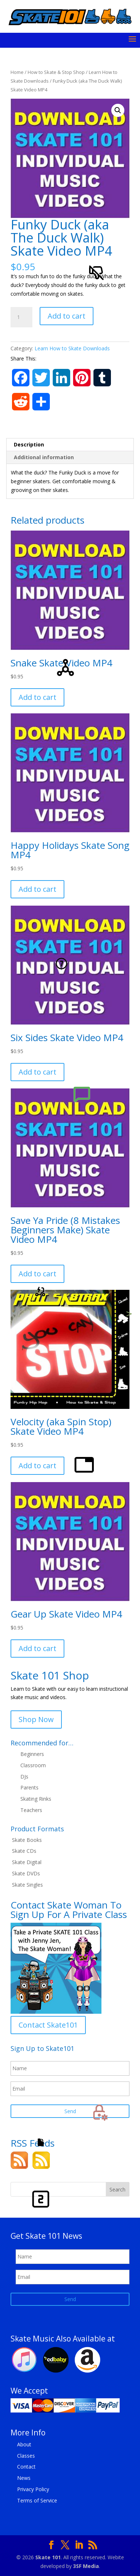 This screenshot has width=140, height=2576. Describe the element at coordinates (41, 2142) in the screenshot. I see `view document or file` at that location.